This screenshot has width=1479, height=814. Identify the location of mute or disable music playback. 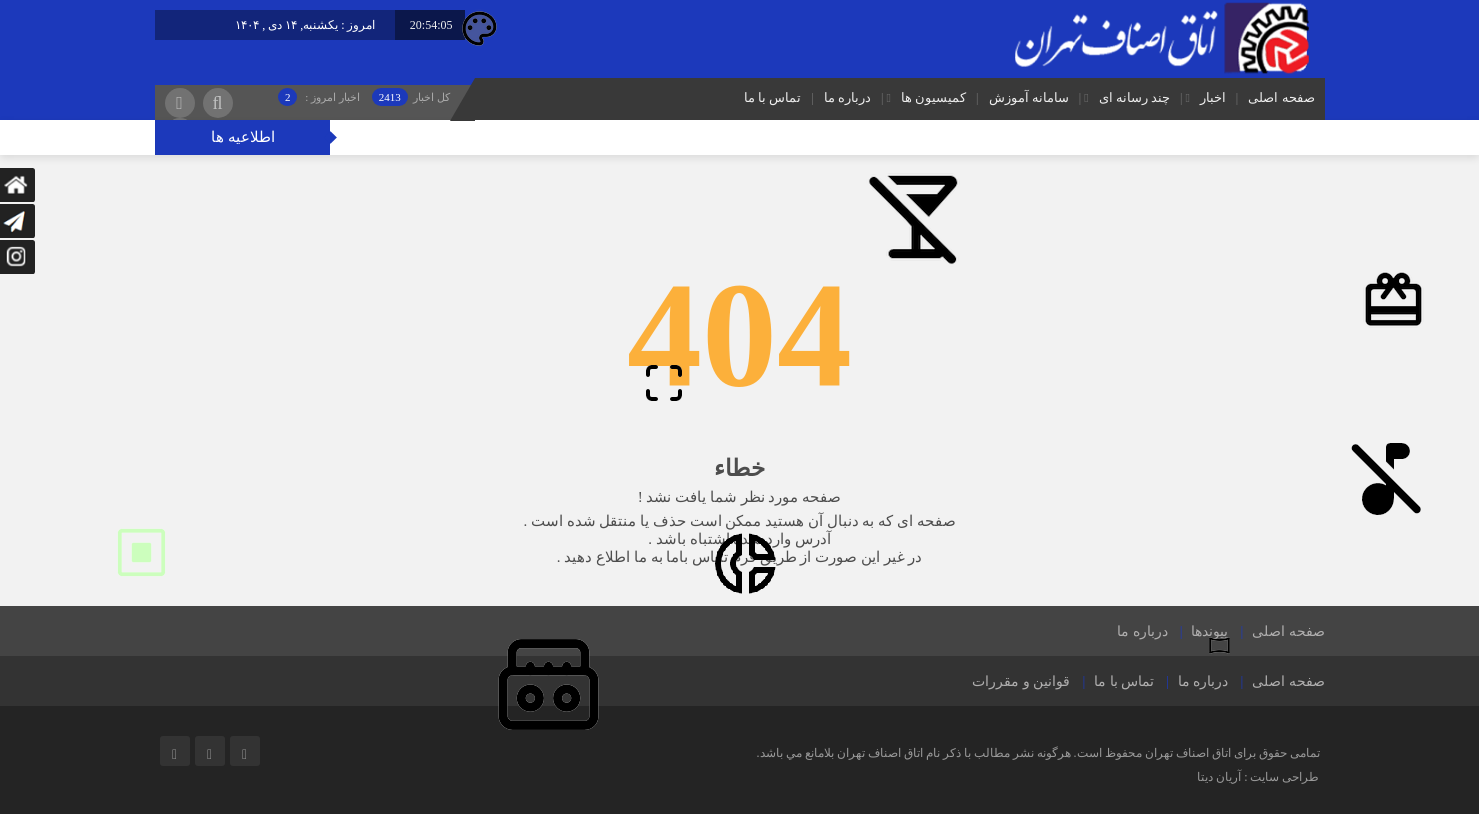
(1386, 479).